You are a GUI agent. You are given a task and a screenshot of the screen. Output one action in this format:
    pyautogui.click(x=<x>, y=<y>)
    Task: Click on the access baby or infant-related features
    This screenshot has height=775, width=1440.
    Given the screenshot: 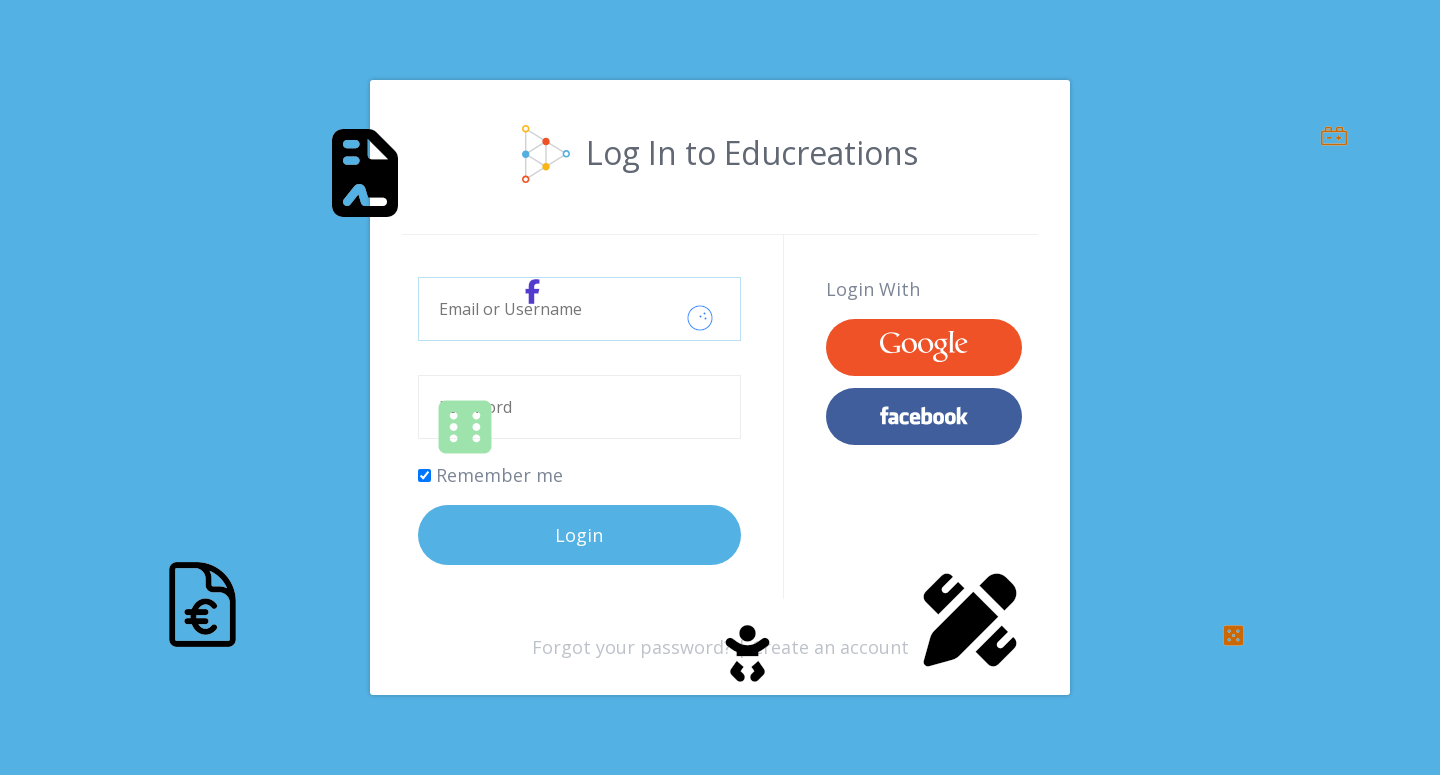 What is the action you would take?
    pyautogui.click(x=747, y=652)
    